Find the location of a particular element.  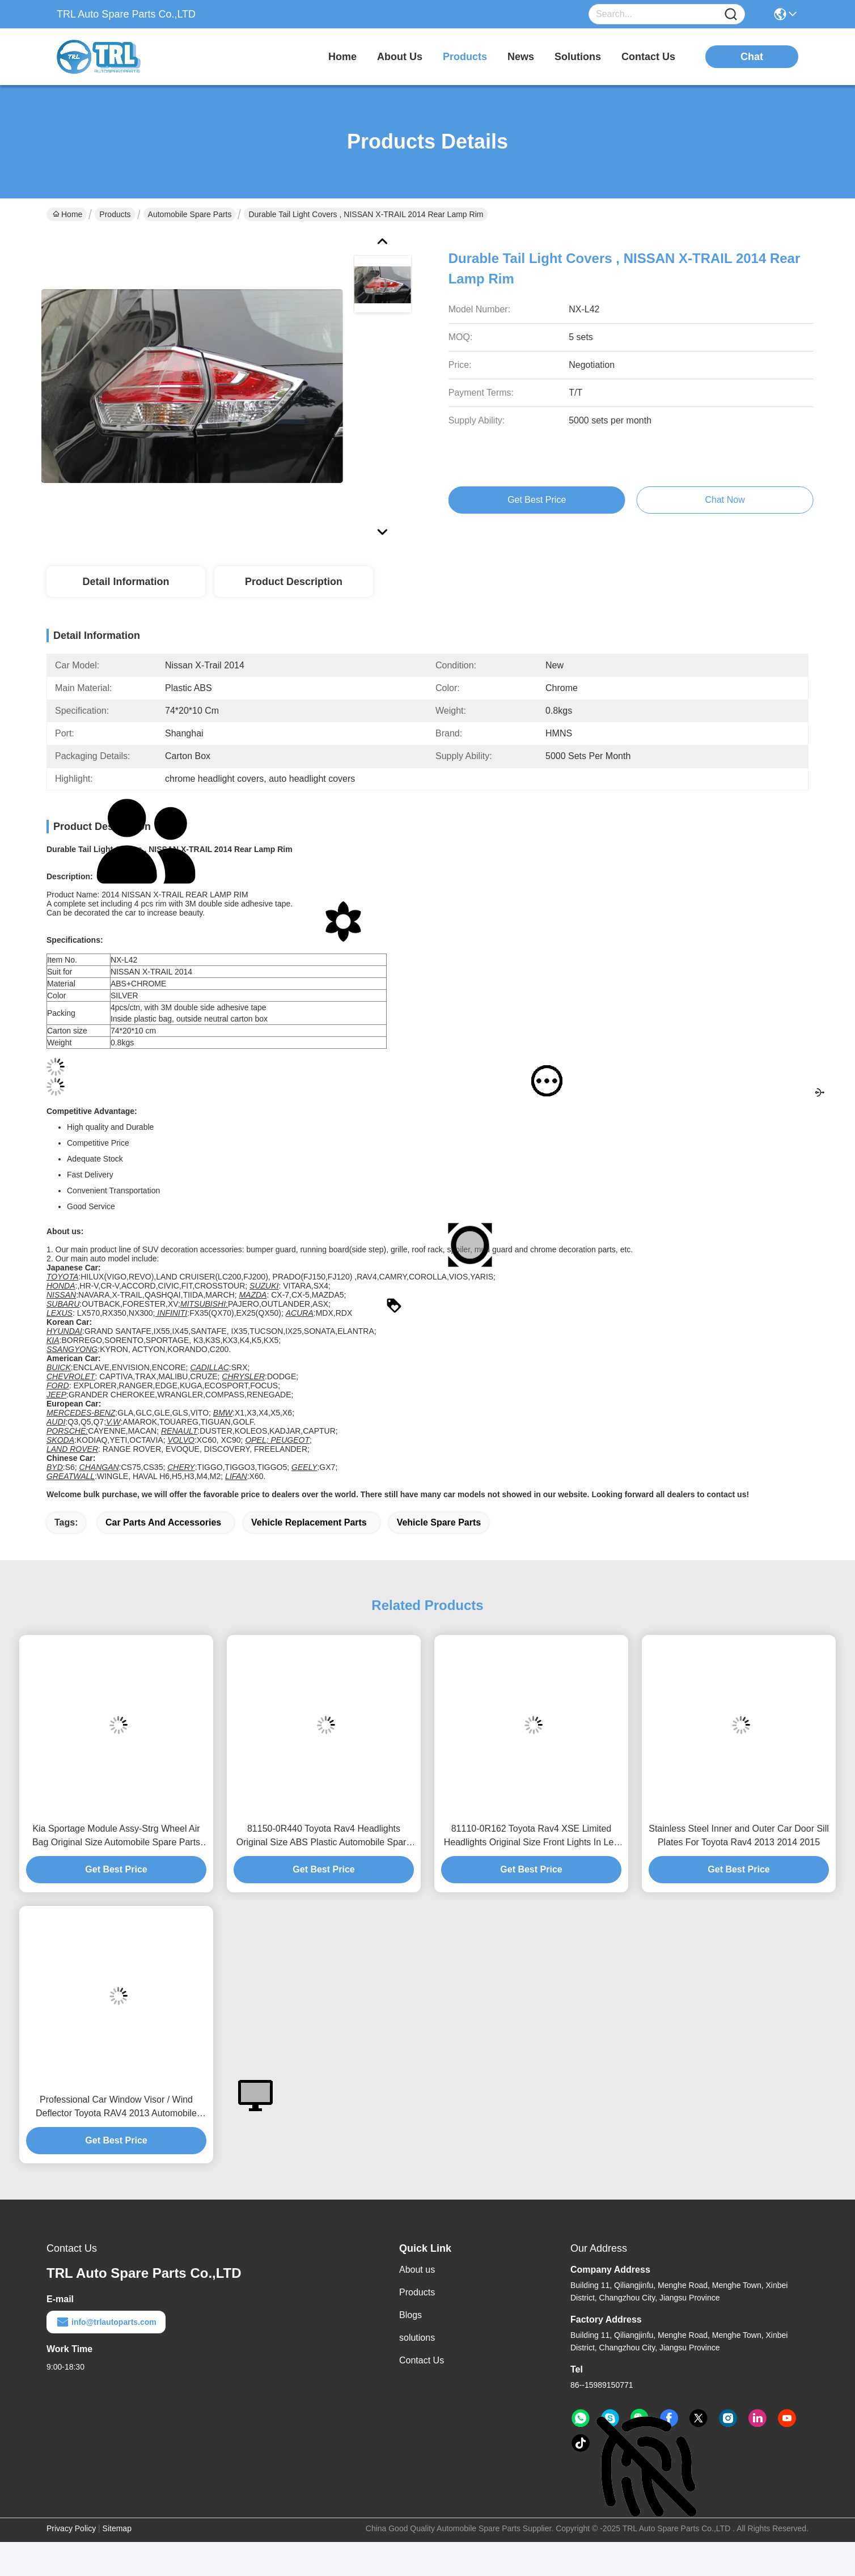

switch to desktop view is located at coordinates (255, 2095).